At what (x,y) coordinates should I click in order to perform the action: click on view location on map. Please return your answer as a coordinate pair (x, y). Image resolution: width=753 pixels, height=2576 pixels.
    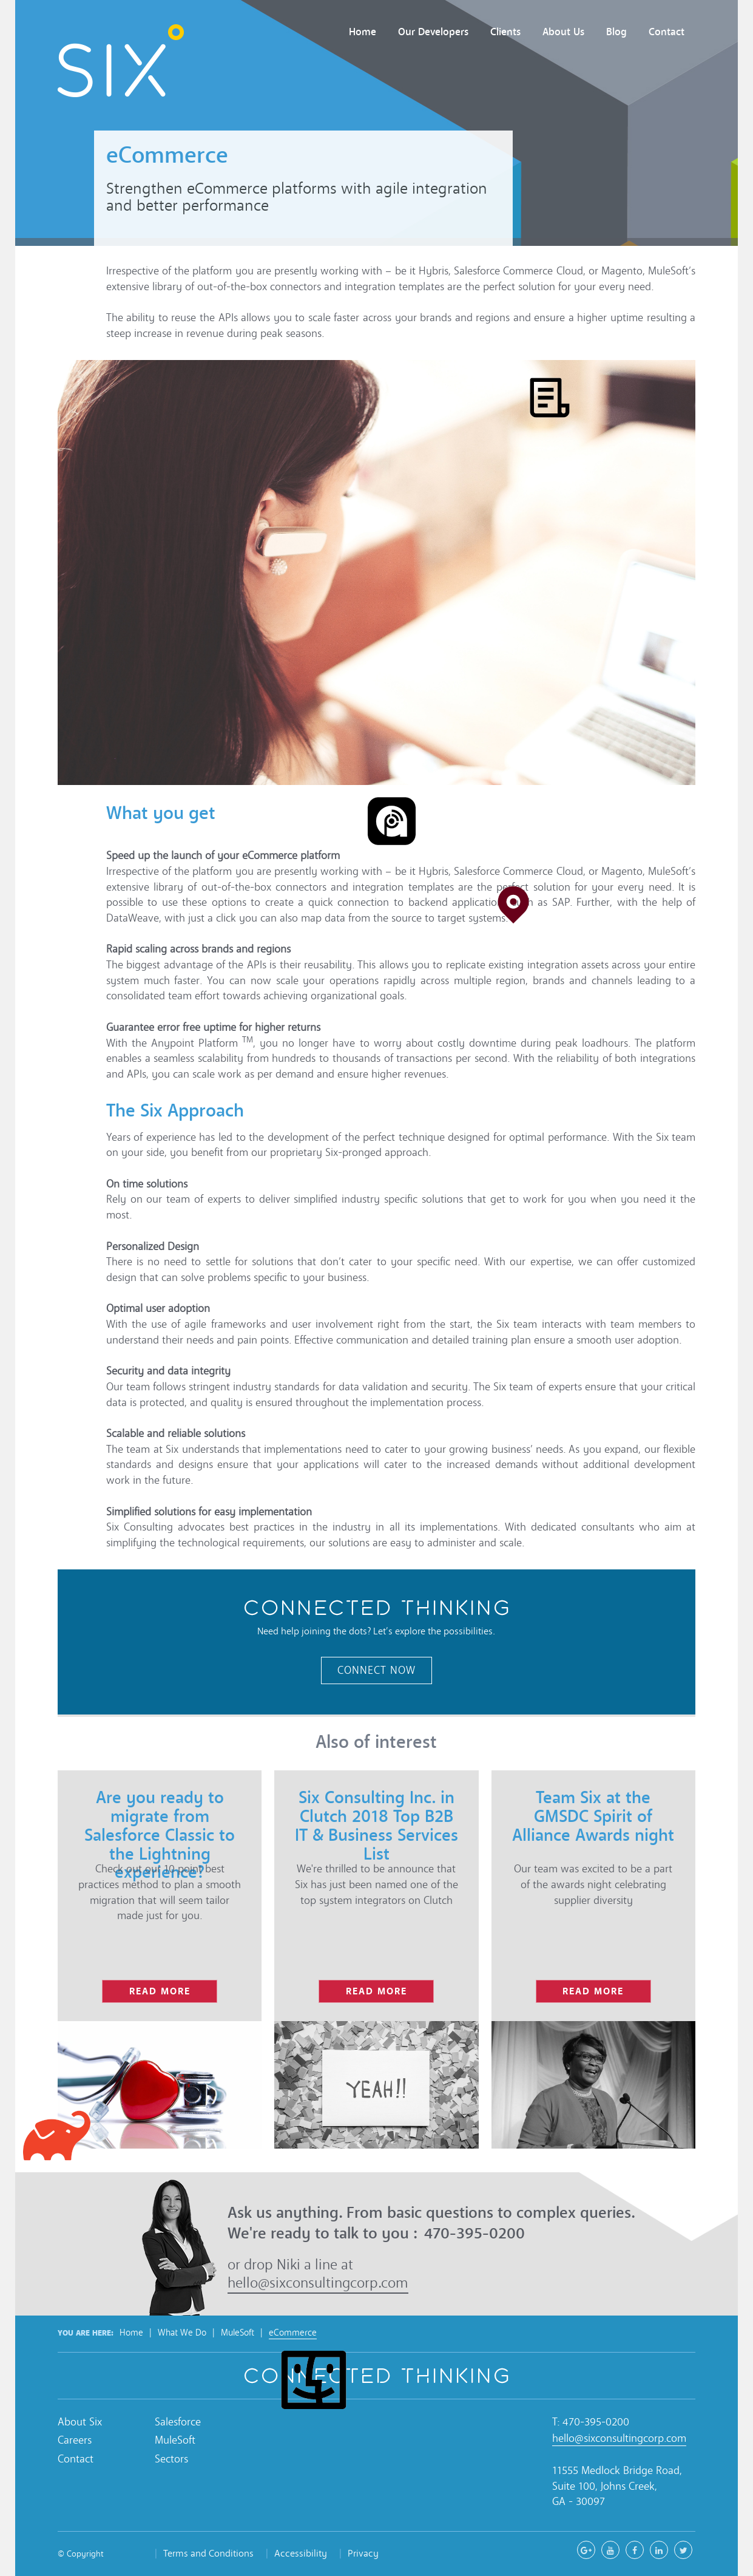
    Looking at the image, I should click on (513, 903).